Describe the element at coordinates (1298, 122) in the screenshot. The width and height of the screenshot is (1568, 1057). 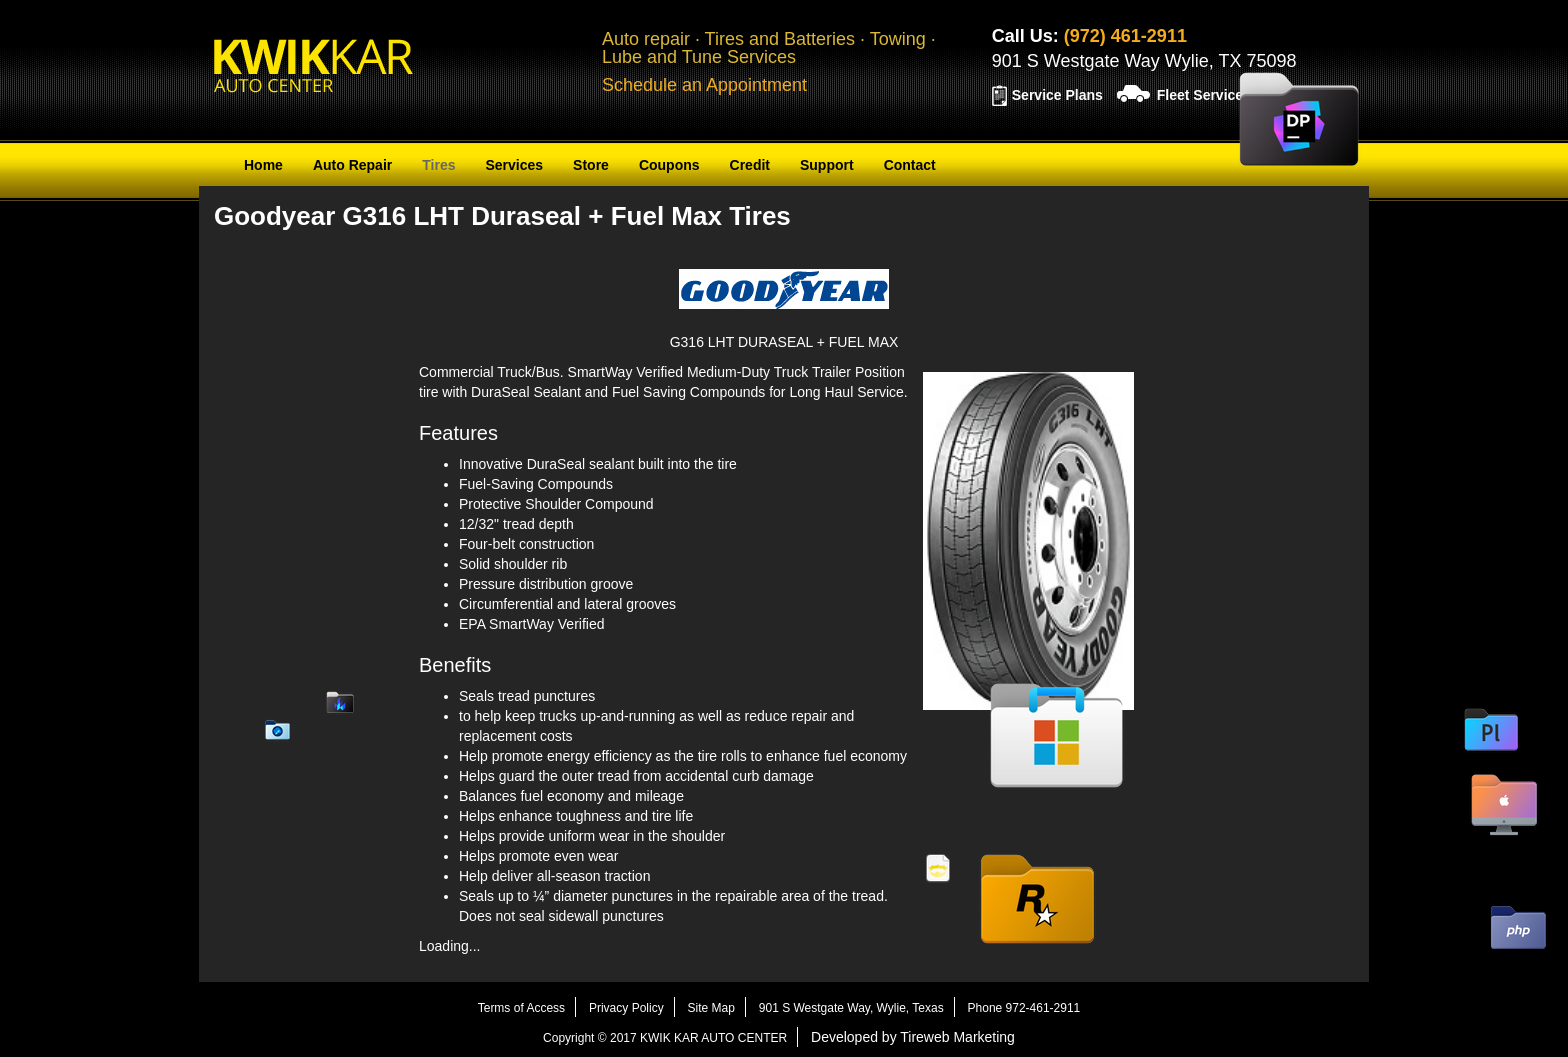
I see `open folder containing JetBrains dotPeek projects` at that location.